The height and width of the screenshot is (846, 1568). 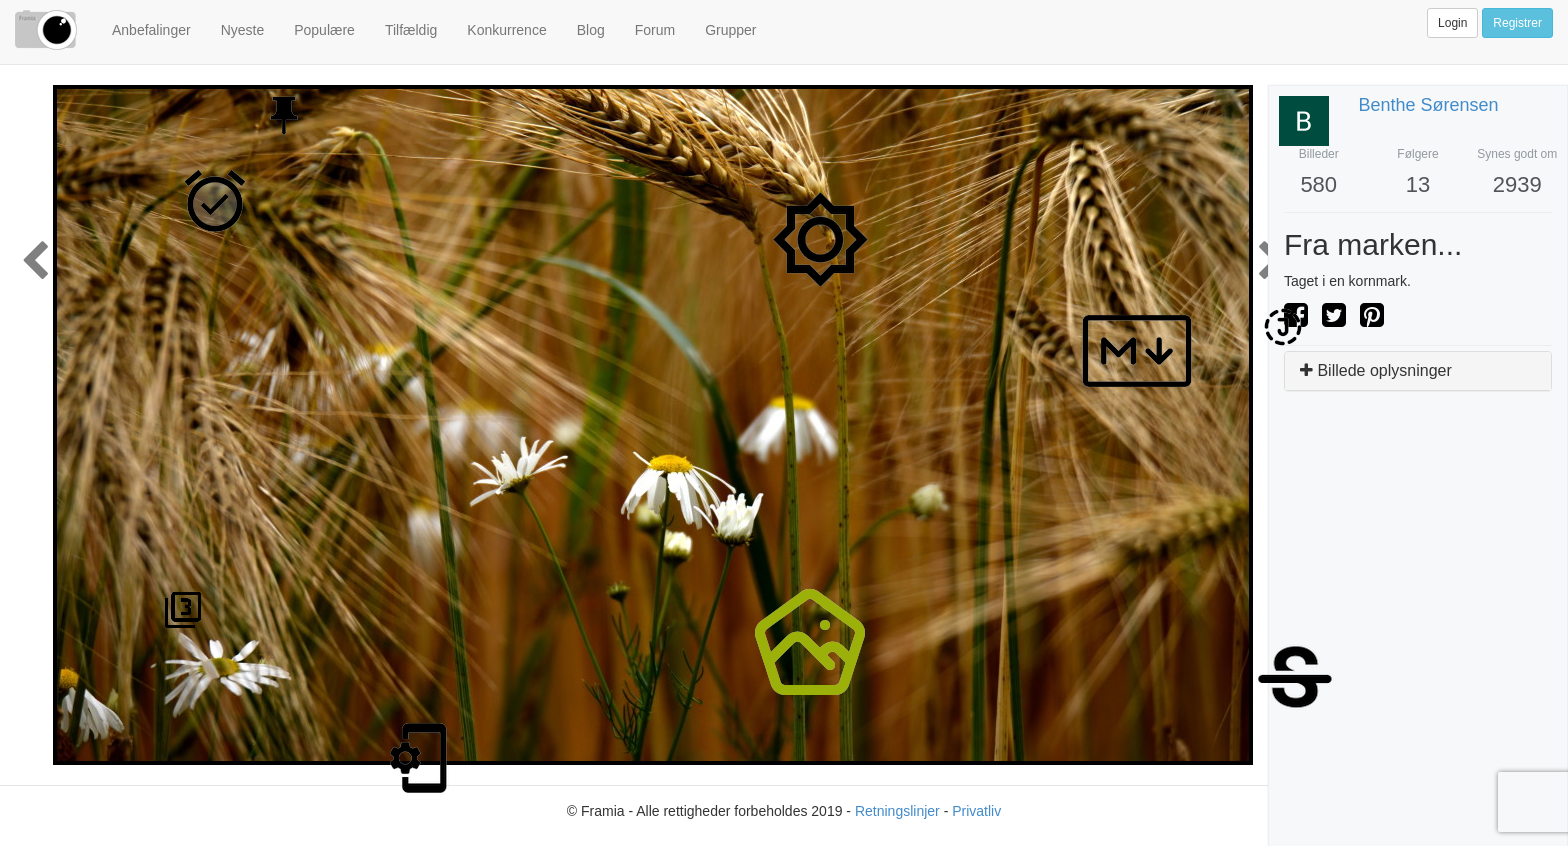 I want to click on alarm is set and active, so click(x=215, y=201).